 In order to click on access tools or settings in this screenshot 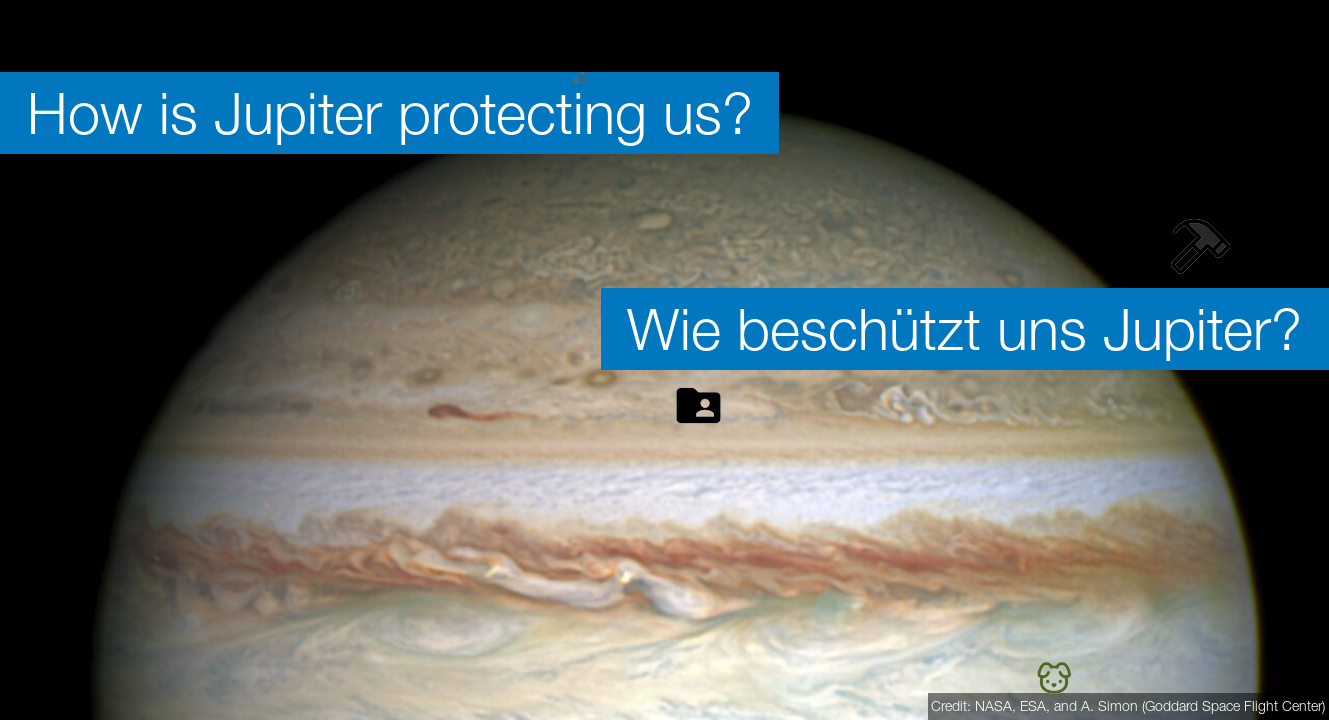, I will do `click(1197, 247)`.